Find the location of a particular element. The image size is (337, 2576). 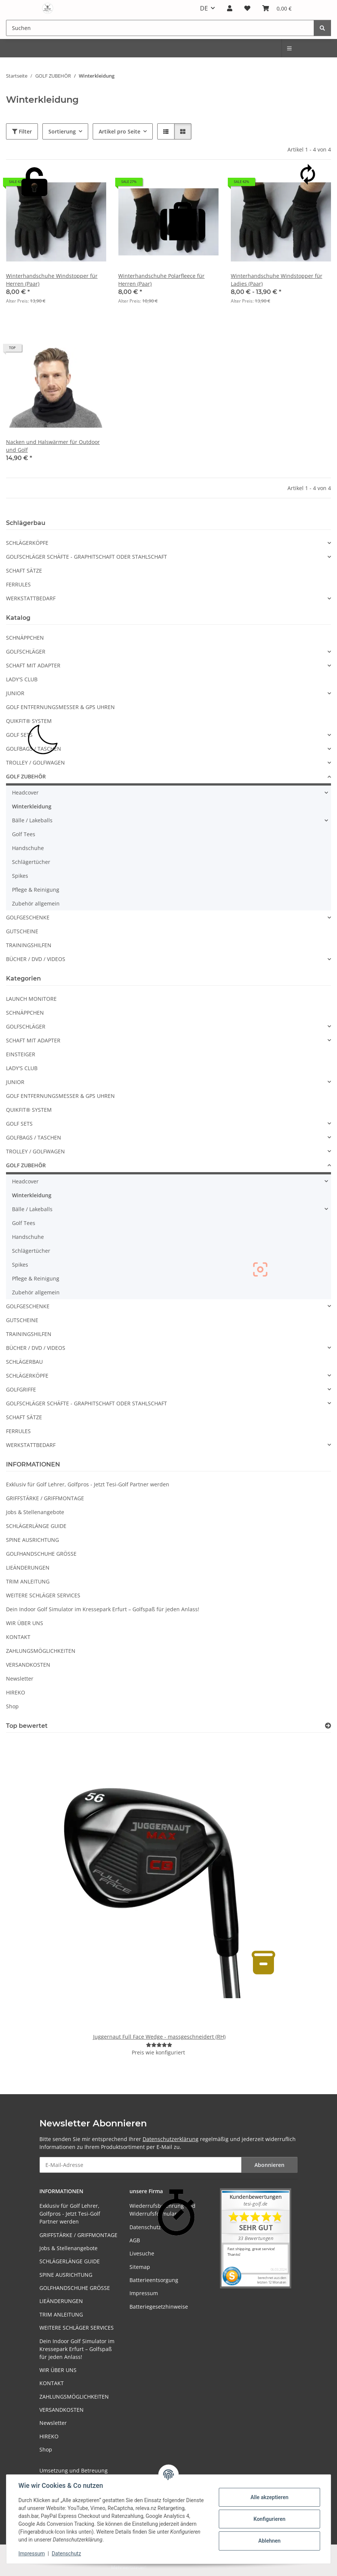

set or start a timer is located at coordinates (176, 2212).